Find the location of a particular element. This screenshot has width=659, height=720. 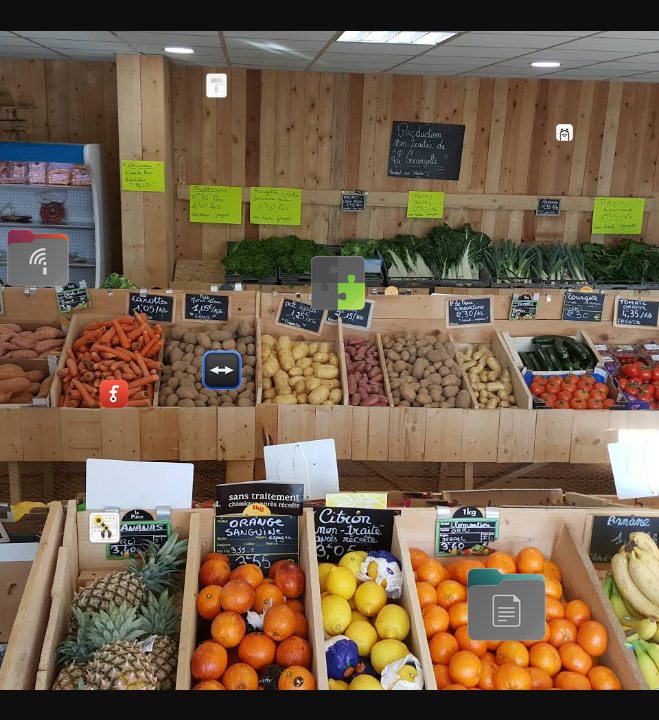

open gnome builder development environment is located at coordinates (104, 527).